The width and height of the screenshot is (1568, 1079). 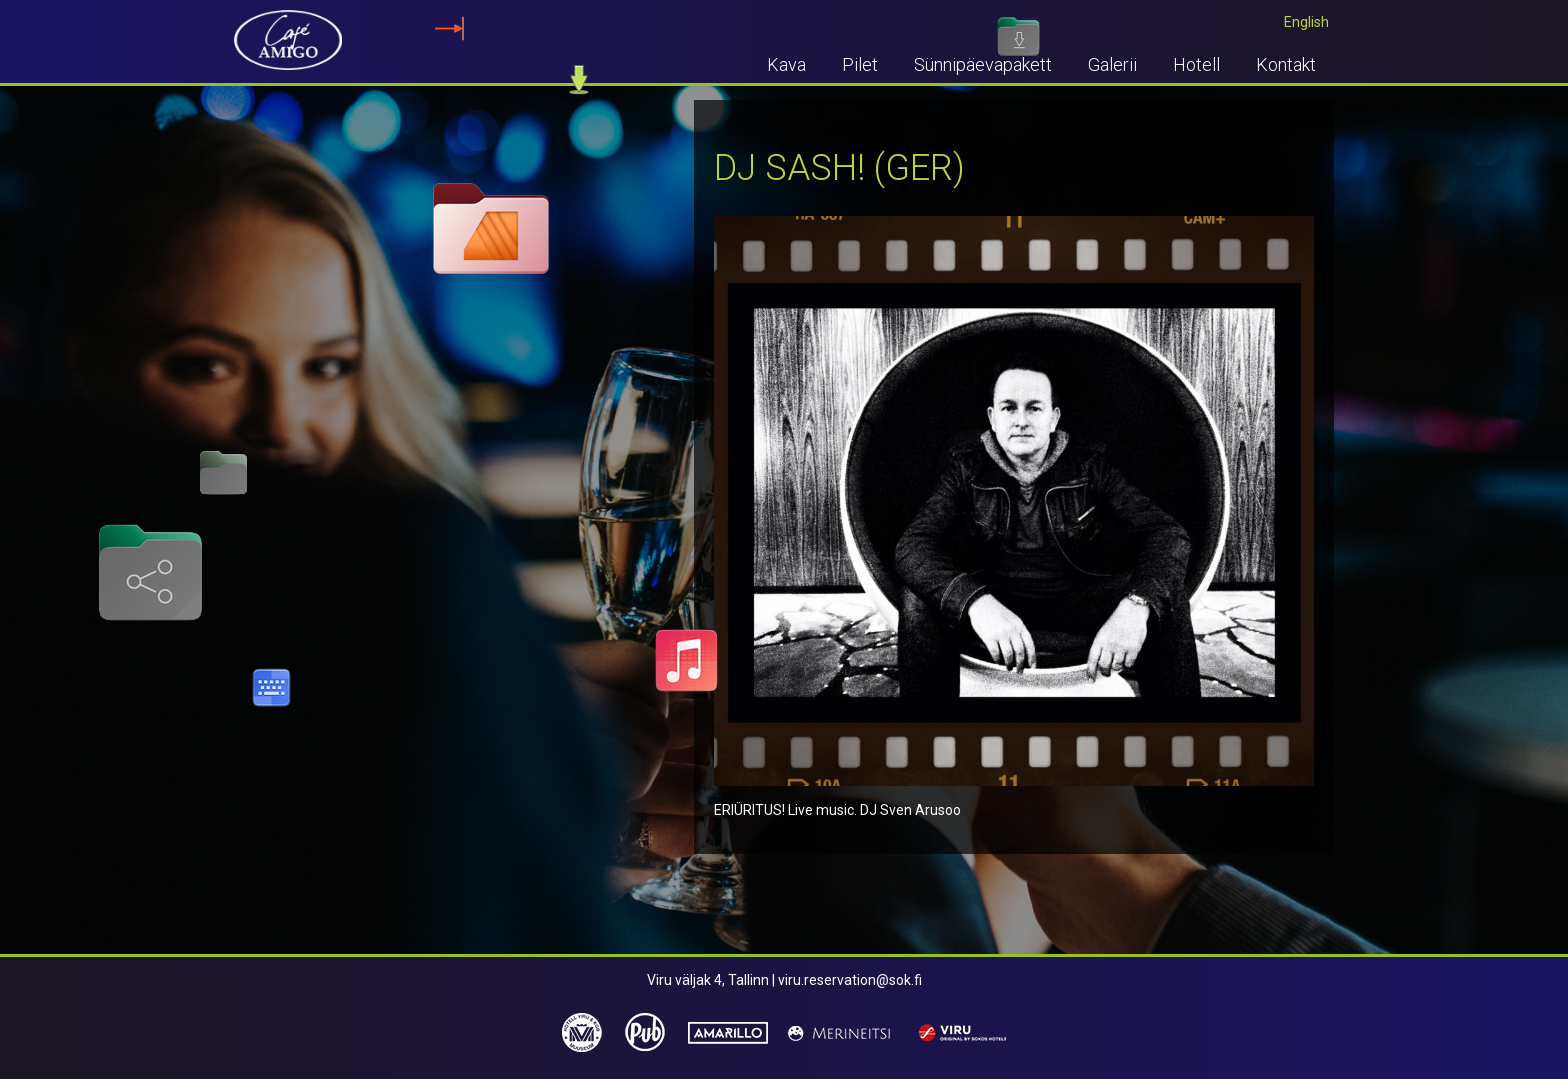 What do you see at coordinates (686, 660) in the screenshot?
I see `open the music player app` at bounding box center [686, 660].